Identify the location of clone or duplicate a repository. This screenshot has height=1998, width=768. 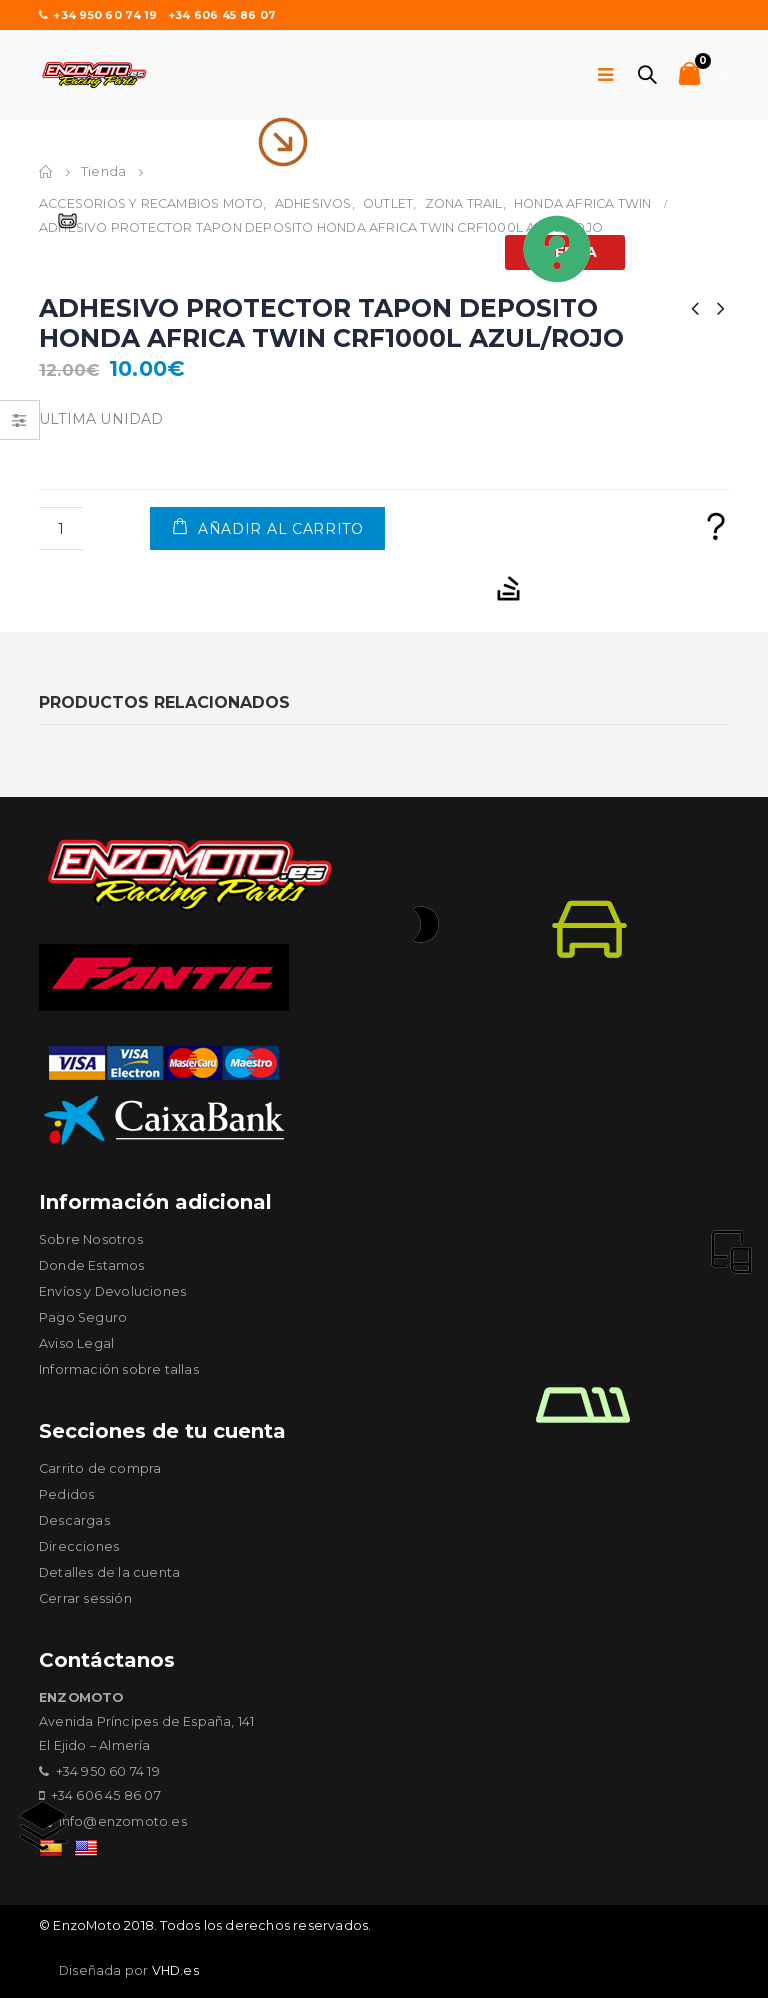
(730, 1252).